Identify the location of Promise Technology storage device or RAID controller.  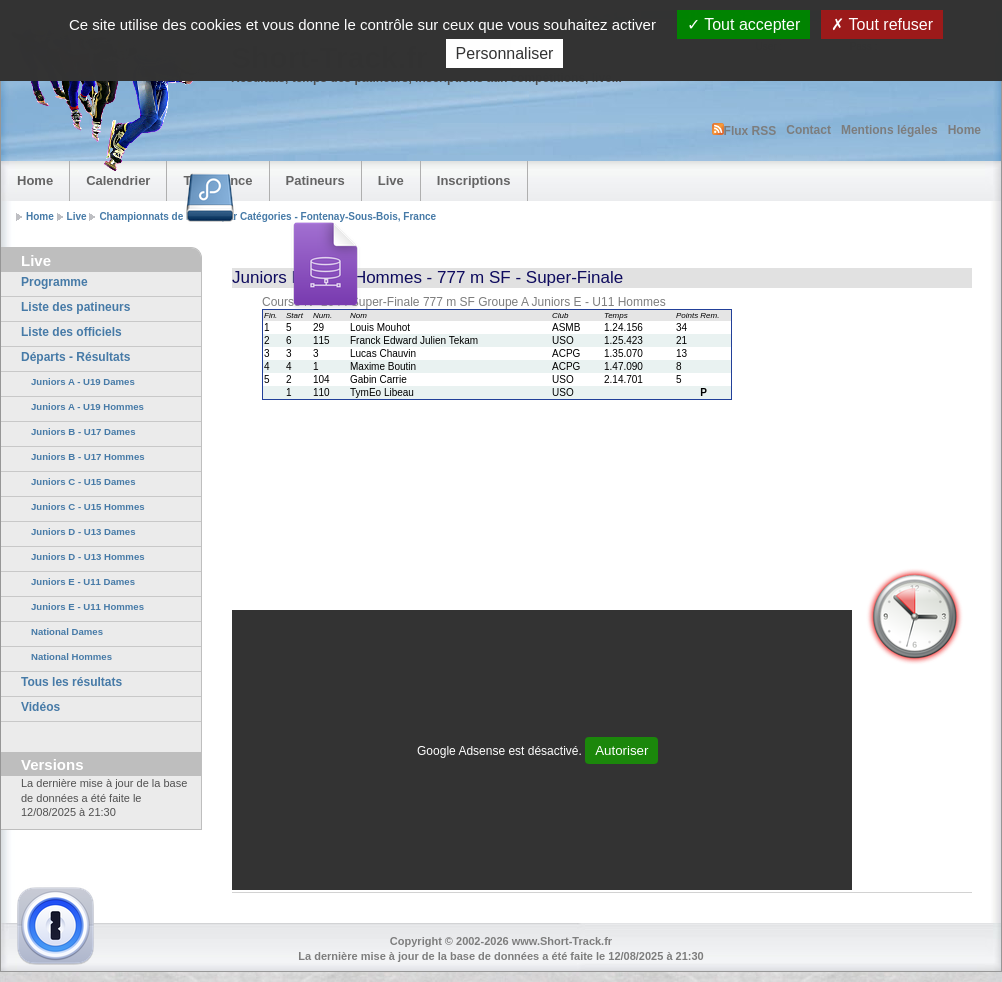
(210, 199).